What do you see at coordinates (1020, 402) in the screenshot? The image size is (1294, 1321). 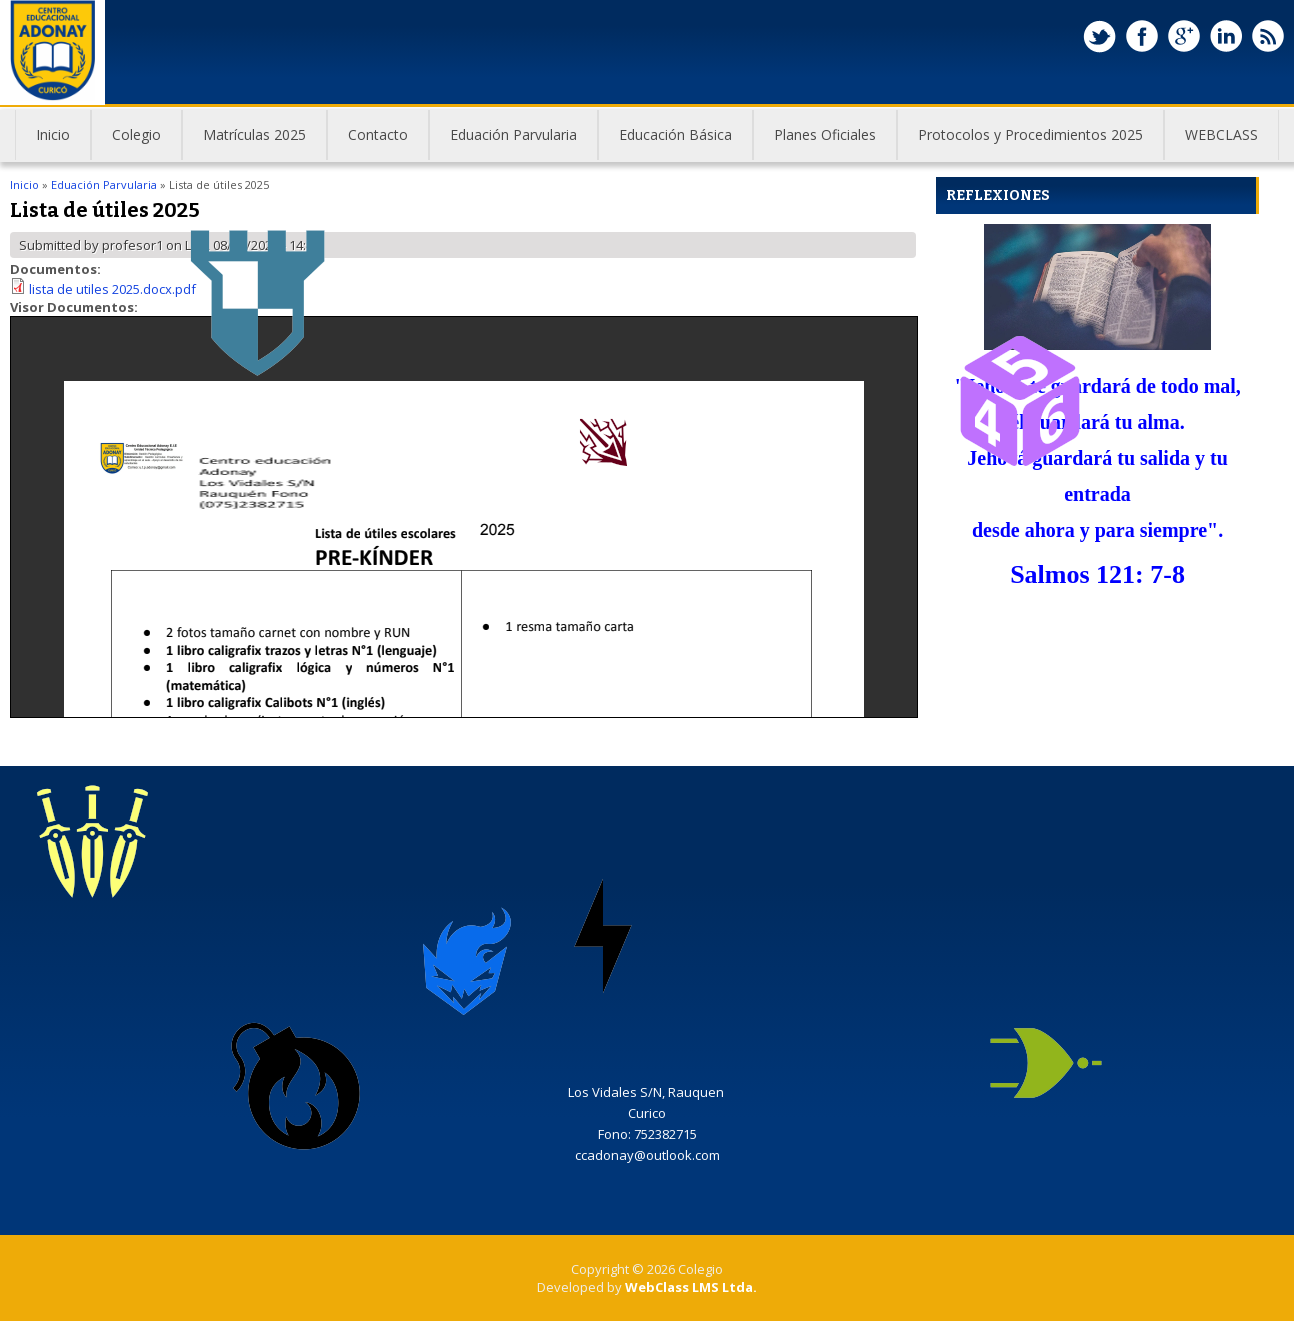 I see `roll the dice or start a random action` at bounding box center [1020, 402].